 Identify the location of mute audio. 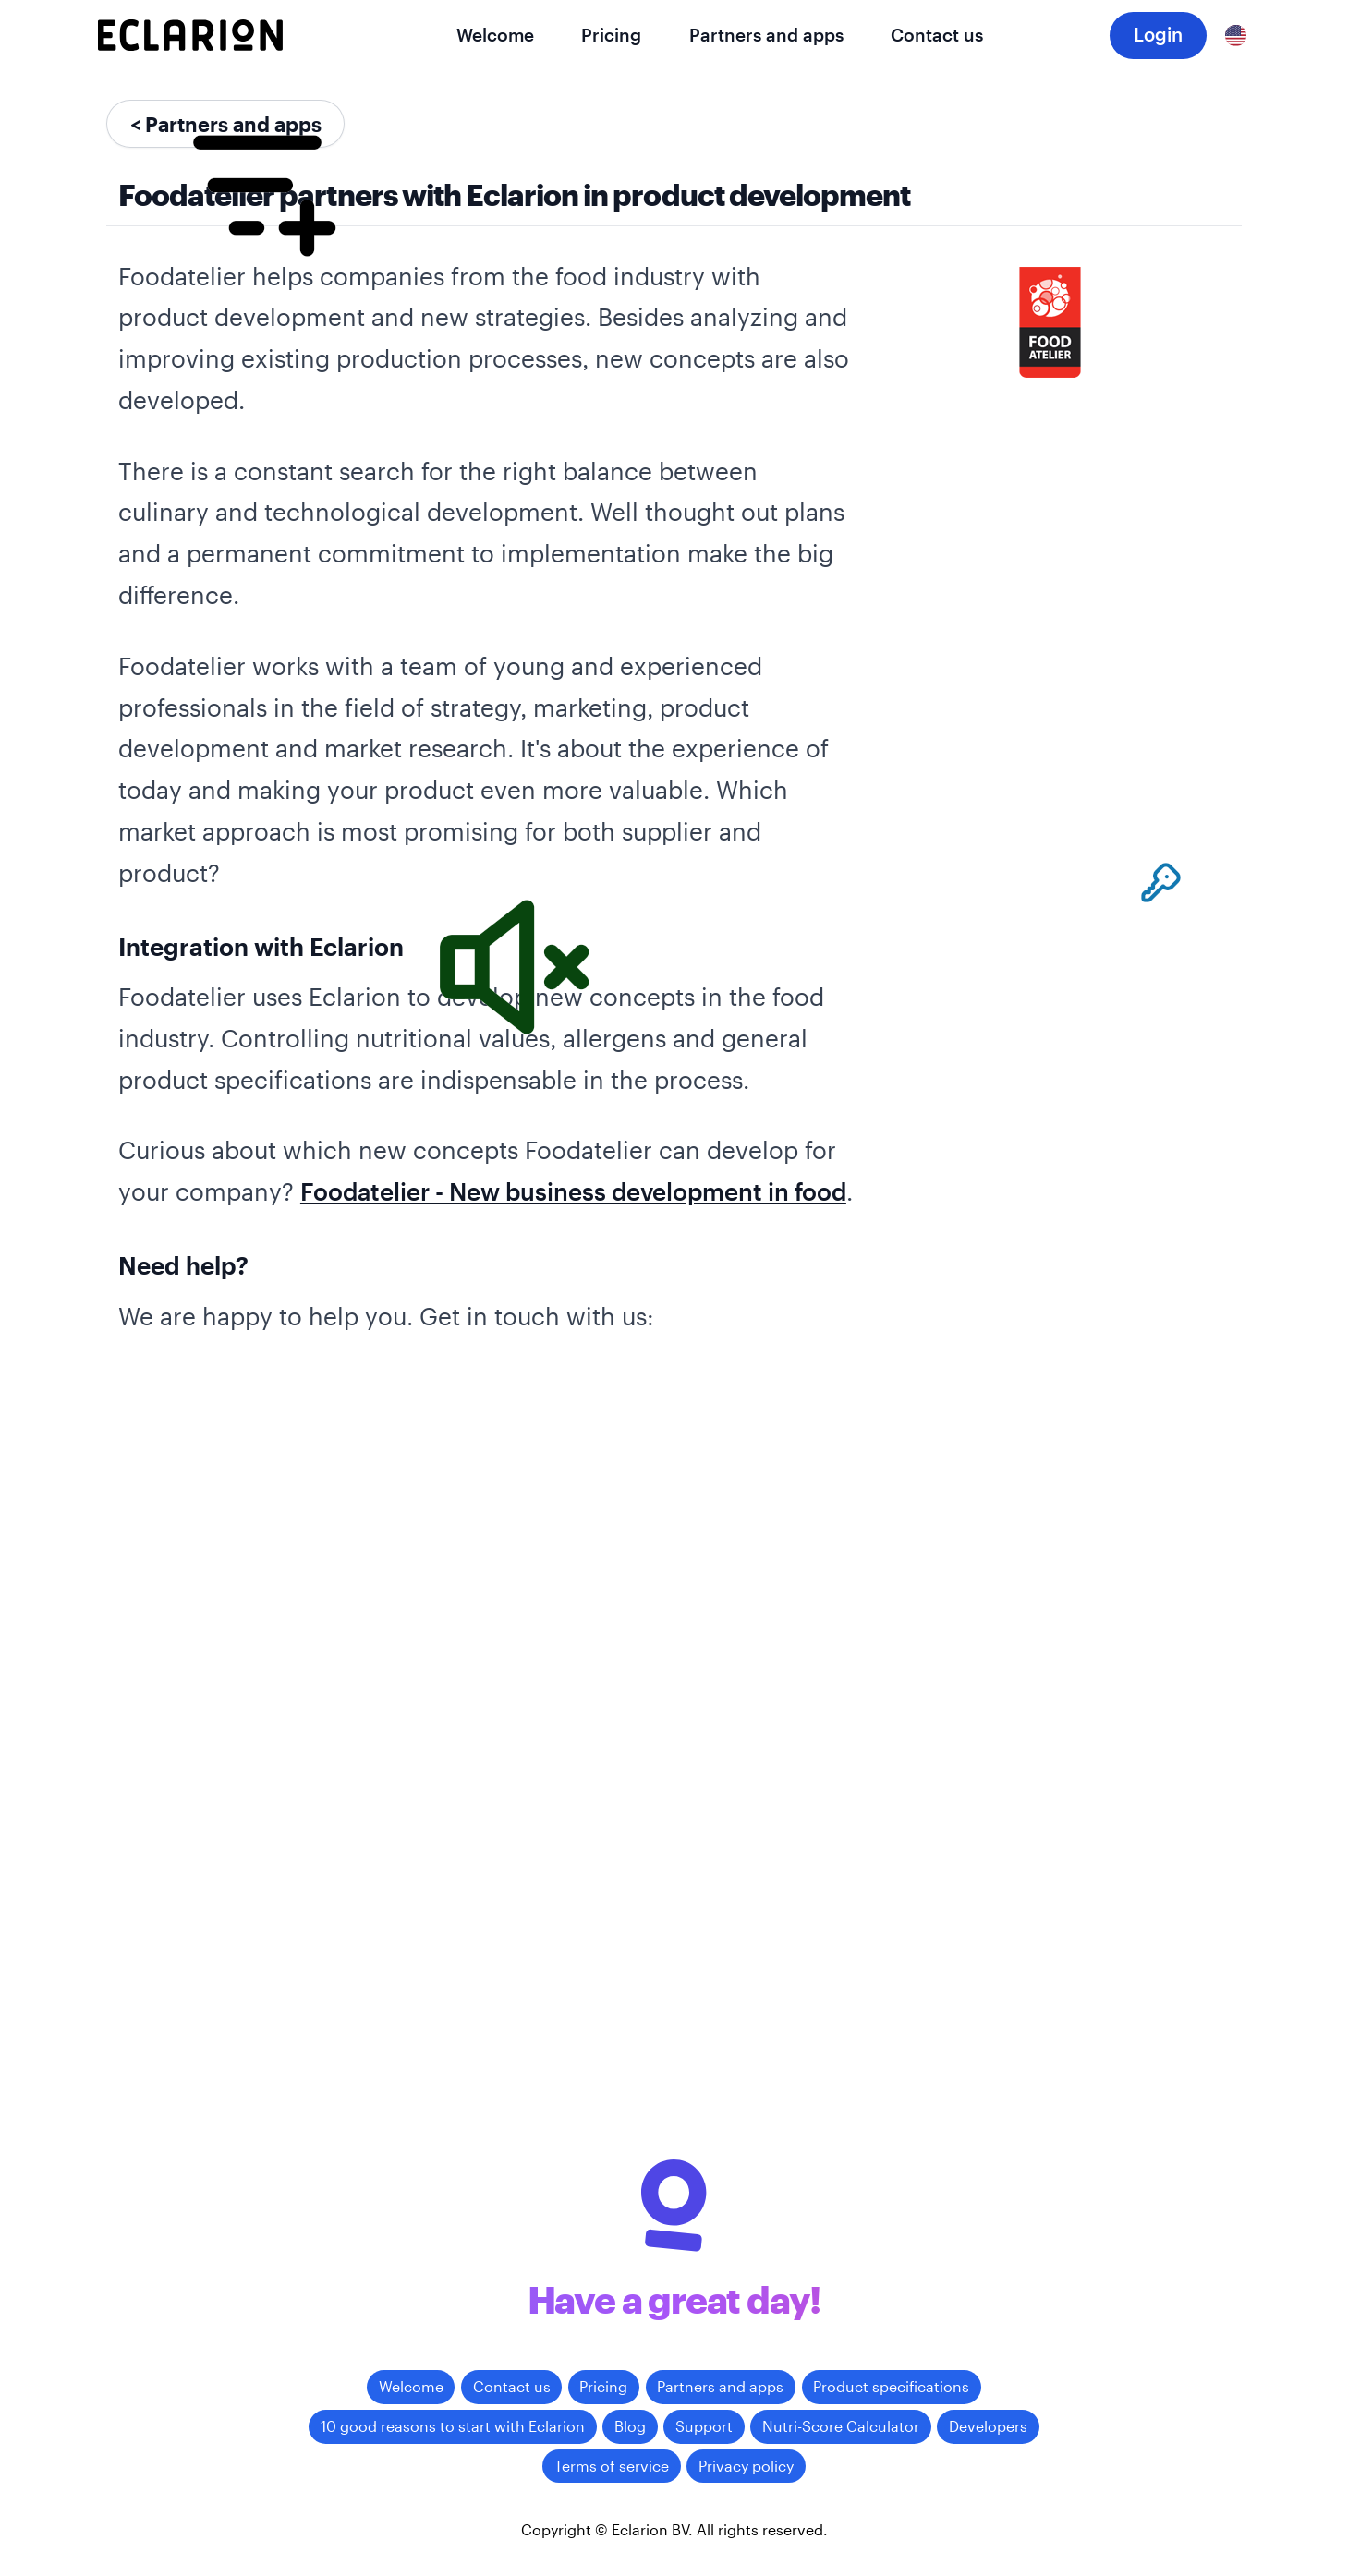
(512, 967).